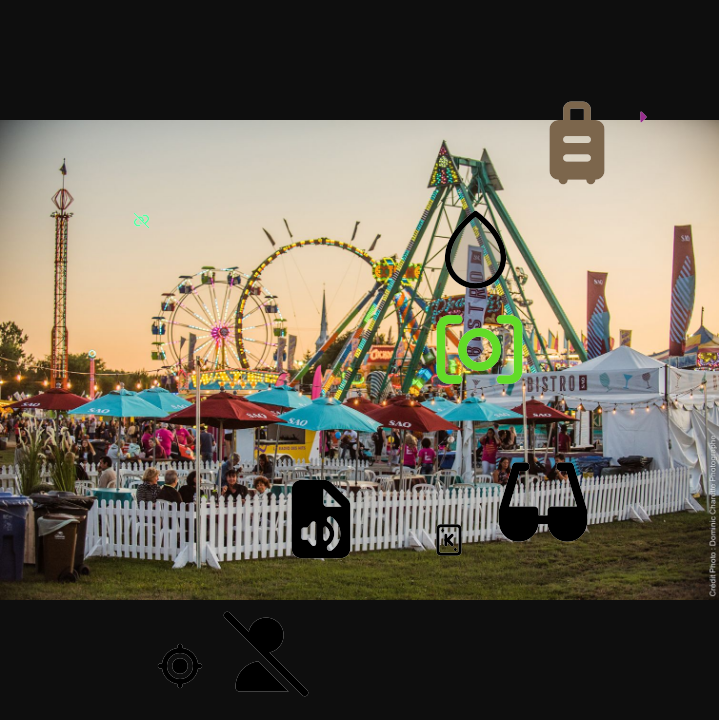 This screenshot has height=720, width=719. What do you see at coordinates (577, 143) in the screenshot?
I see `access travel or trip planning features` at bounding box center [577, 143].